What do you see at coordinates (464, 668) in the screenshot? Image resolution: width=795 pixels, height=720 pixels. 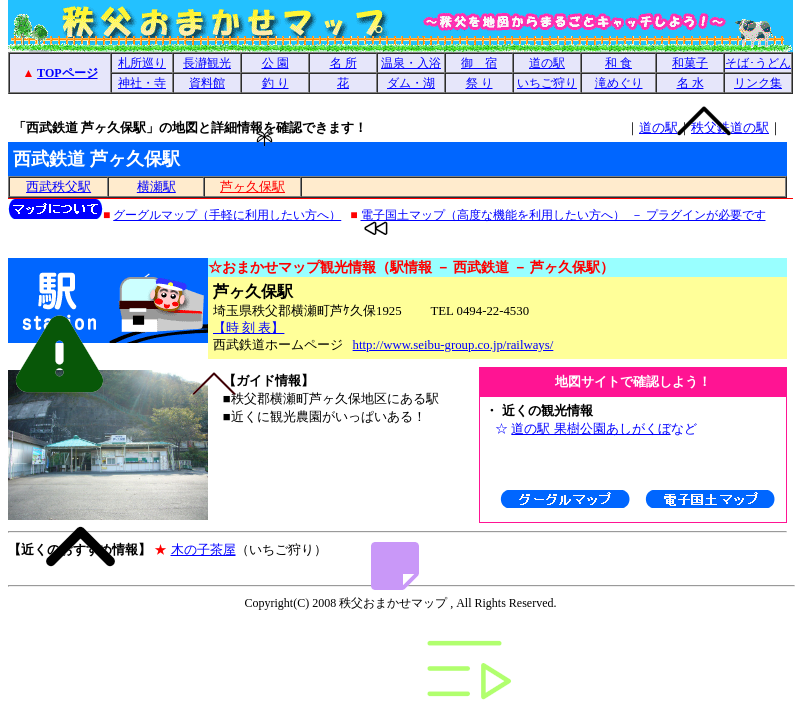 I see `view media queue or playlist` at bounding box center [464, 668].